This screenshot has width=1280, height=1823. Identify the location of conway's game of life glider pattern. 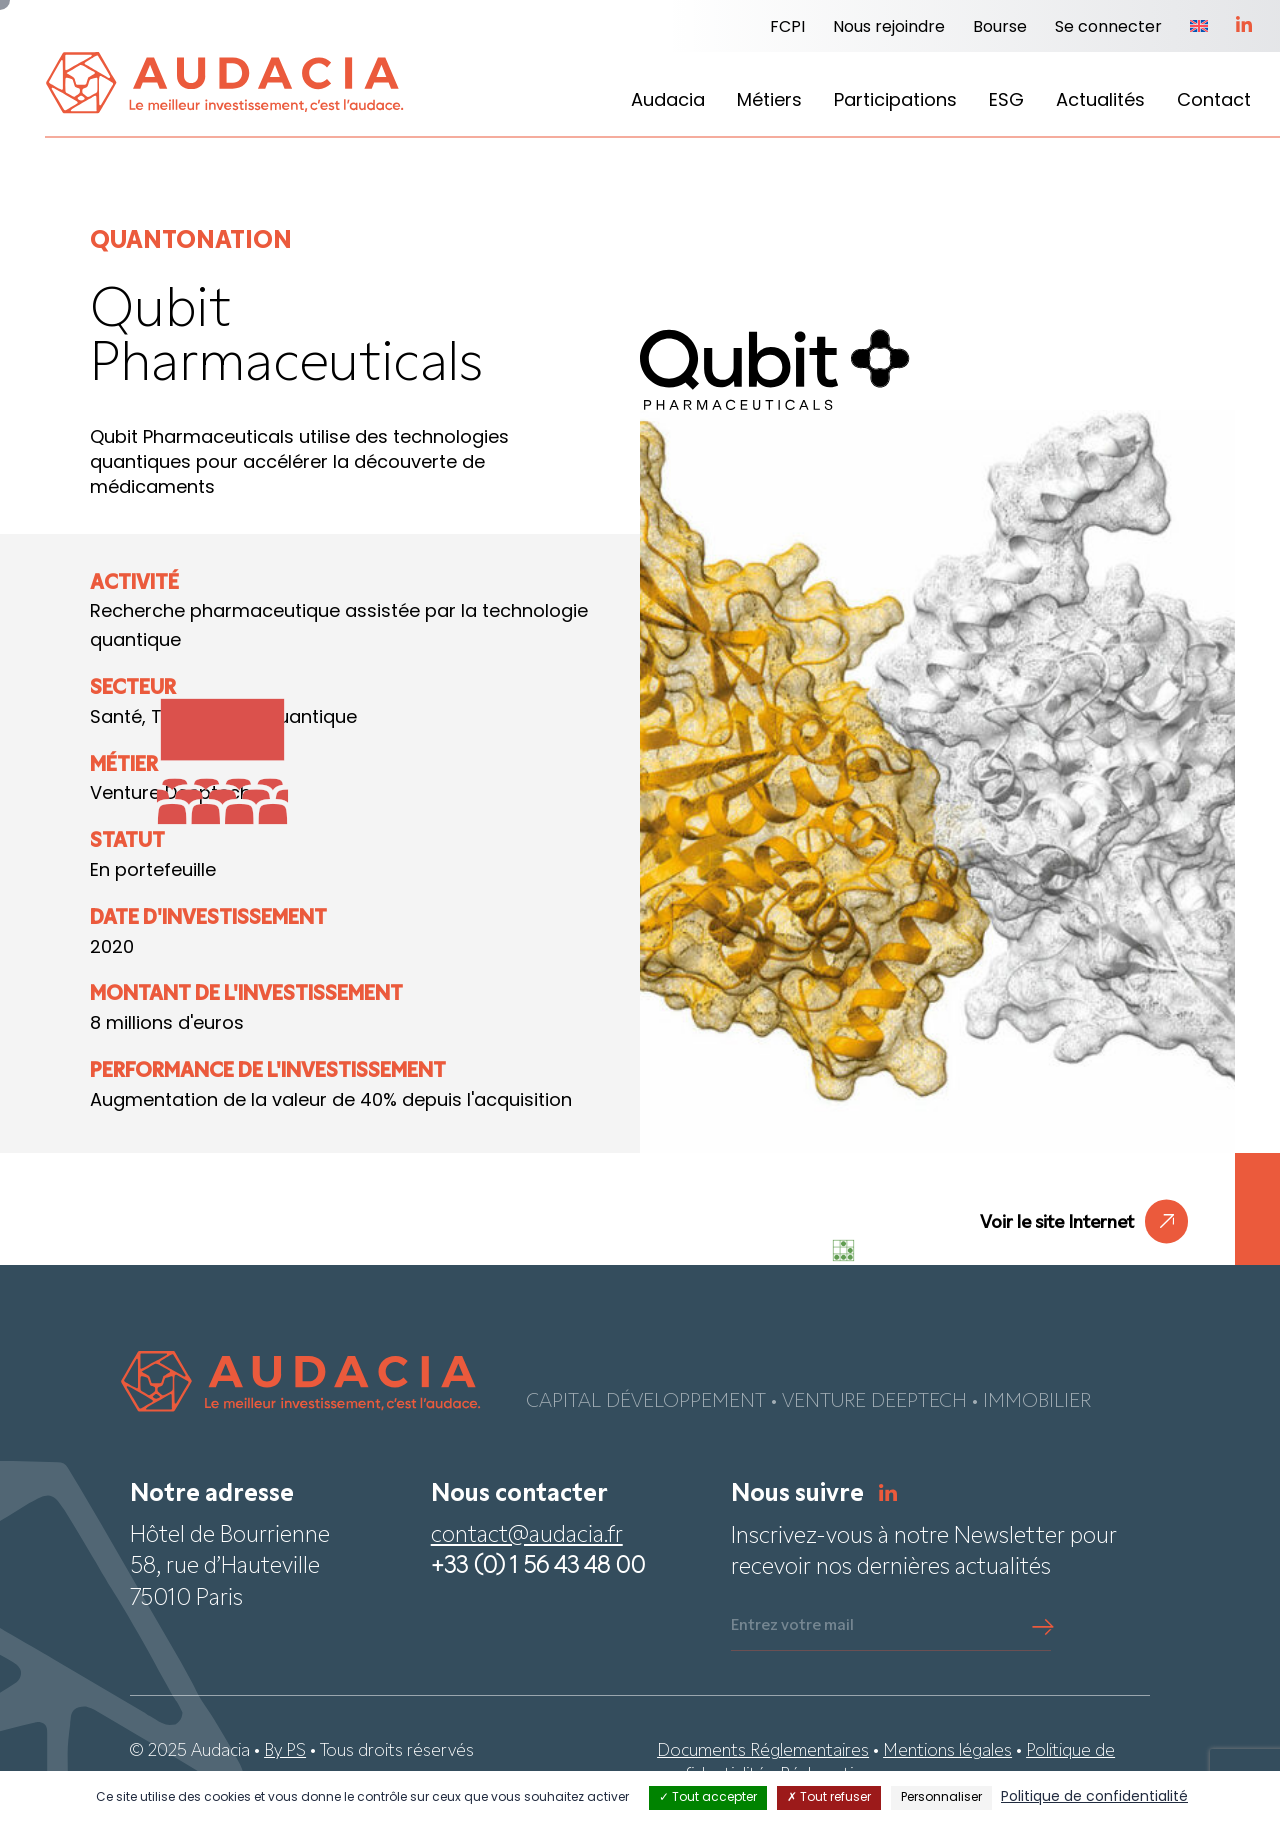
(843, 1250).